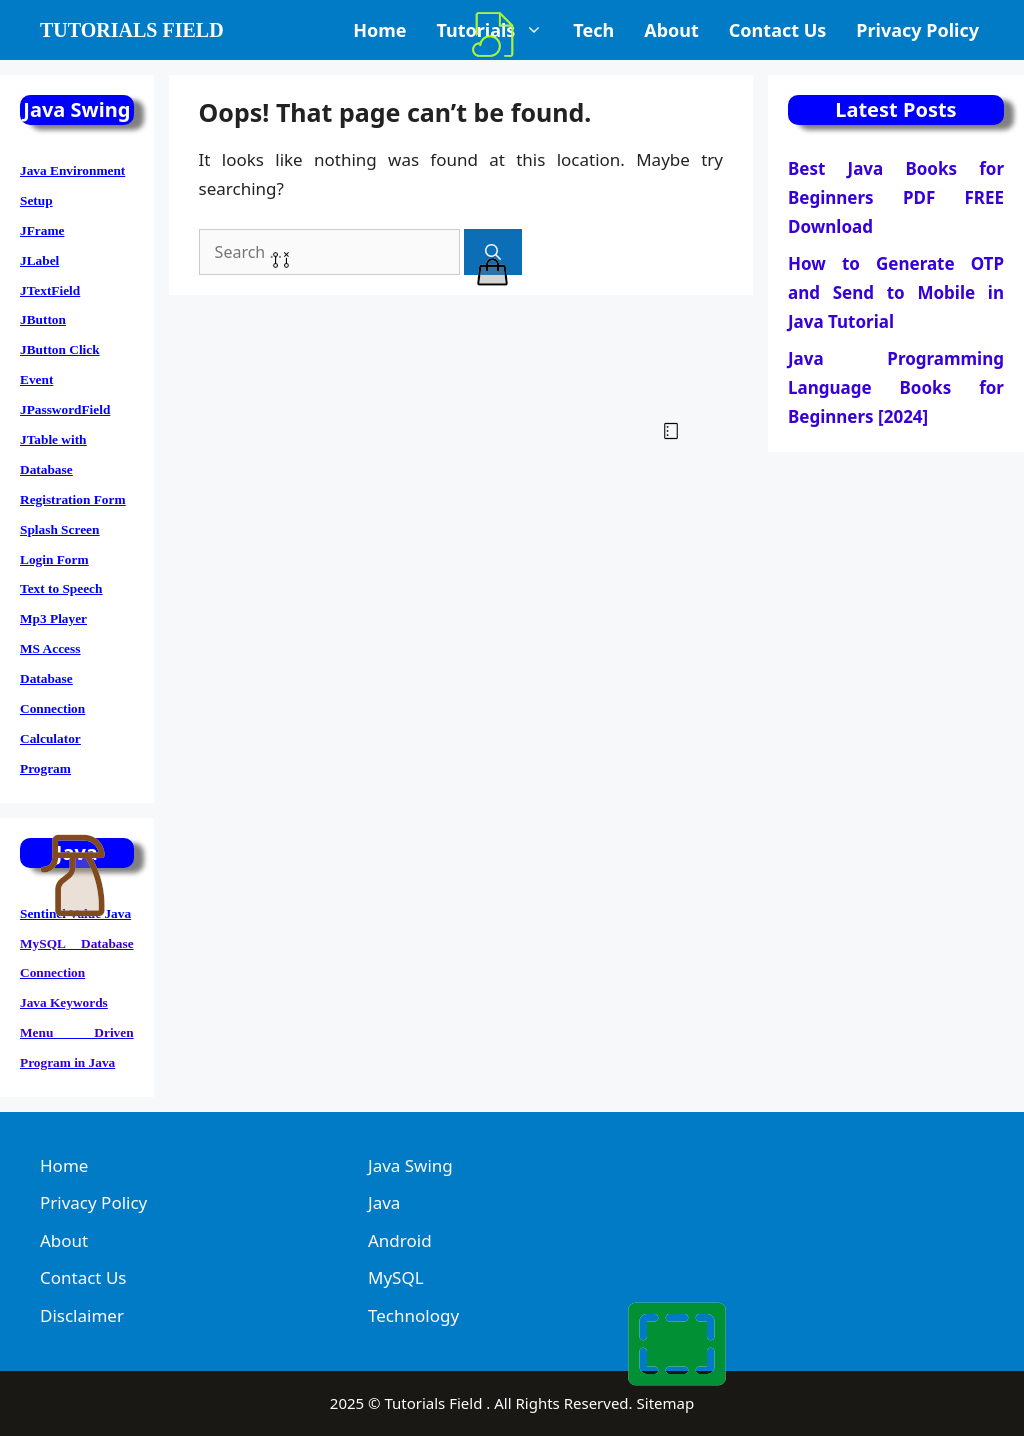 Image resolution: width=1024 pixels, height=1436 pixels. I want to click on select or define a rectangular area, so click(677, 1344).